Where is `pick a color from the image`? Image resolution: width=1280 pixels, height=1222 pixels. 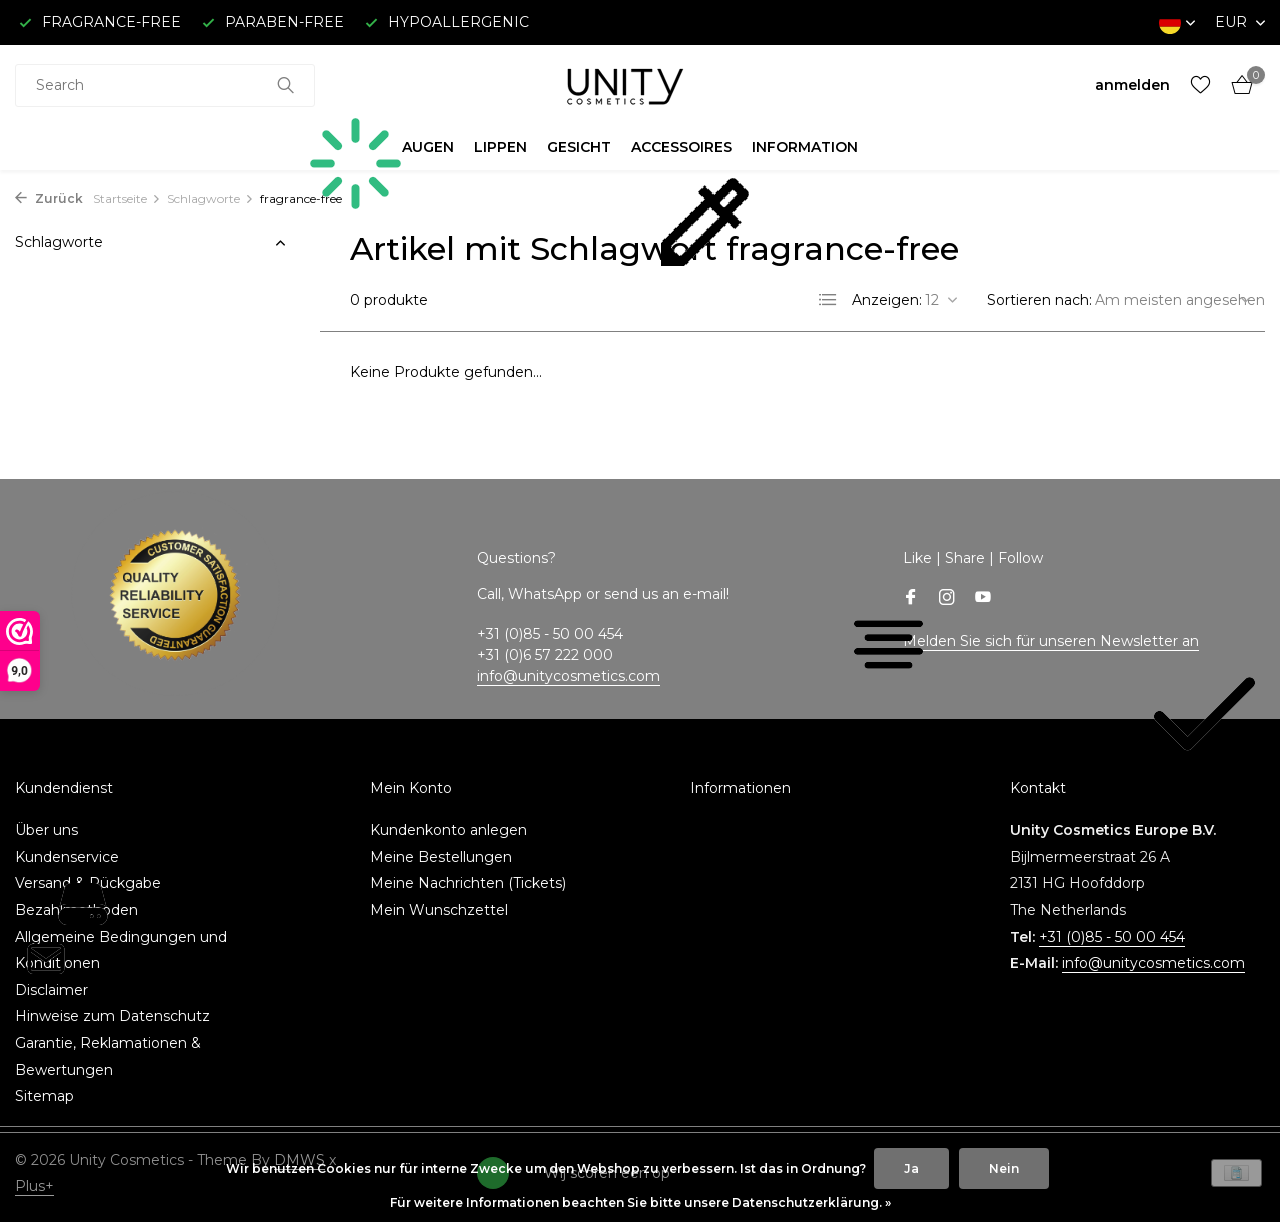
pick a color from the image is located at coordinates (705, 222).